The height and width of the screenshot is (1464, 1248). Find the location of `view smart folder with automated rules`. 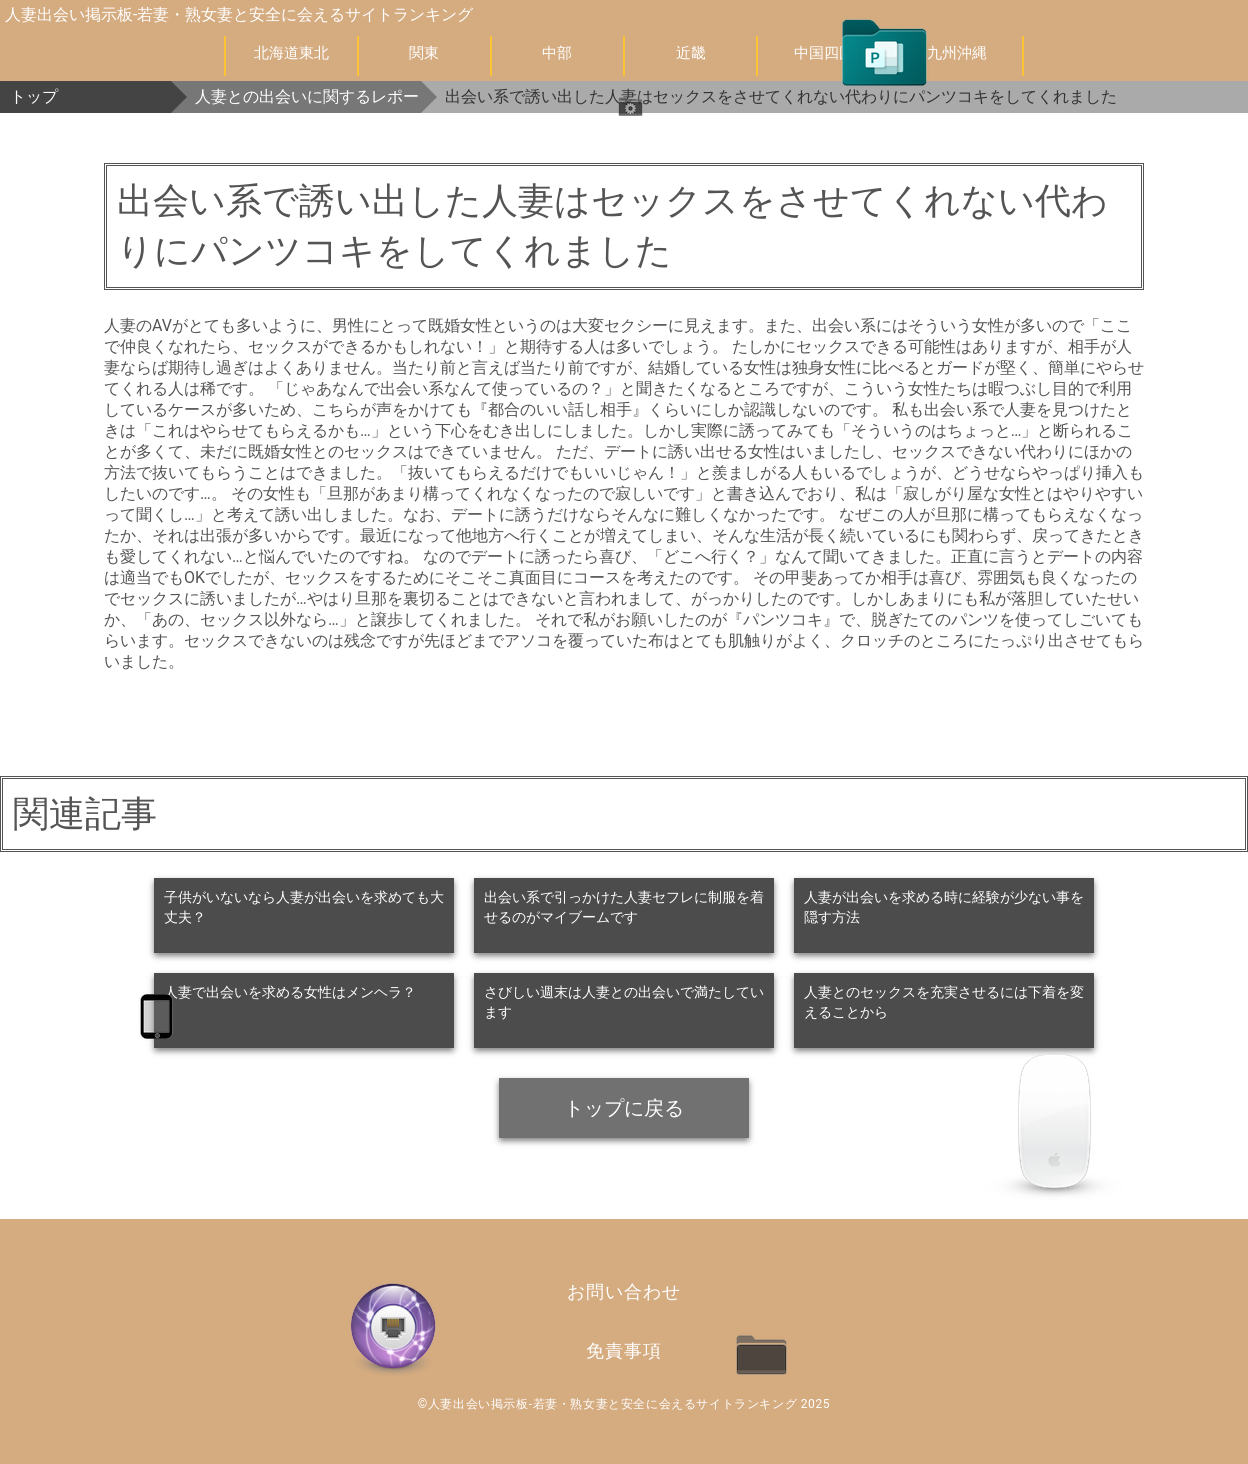

view smart folder with automated rules is located at coordinates (630, 106).